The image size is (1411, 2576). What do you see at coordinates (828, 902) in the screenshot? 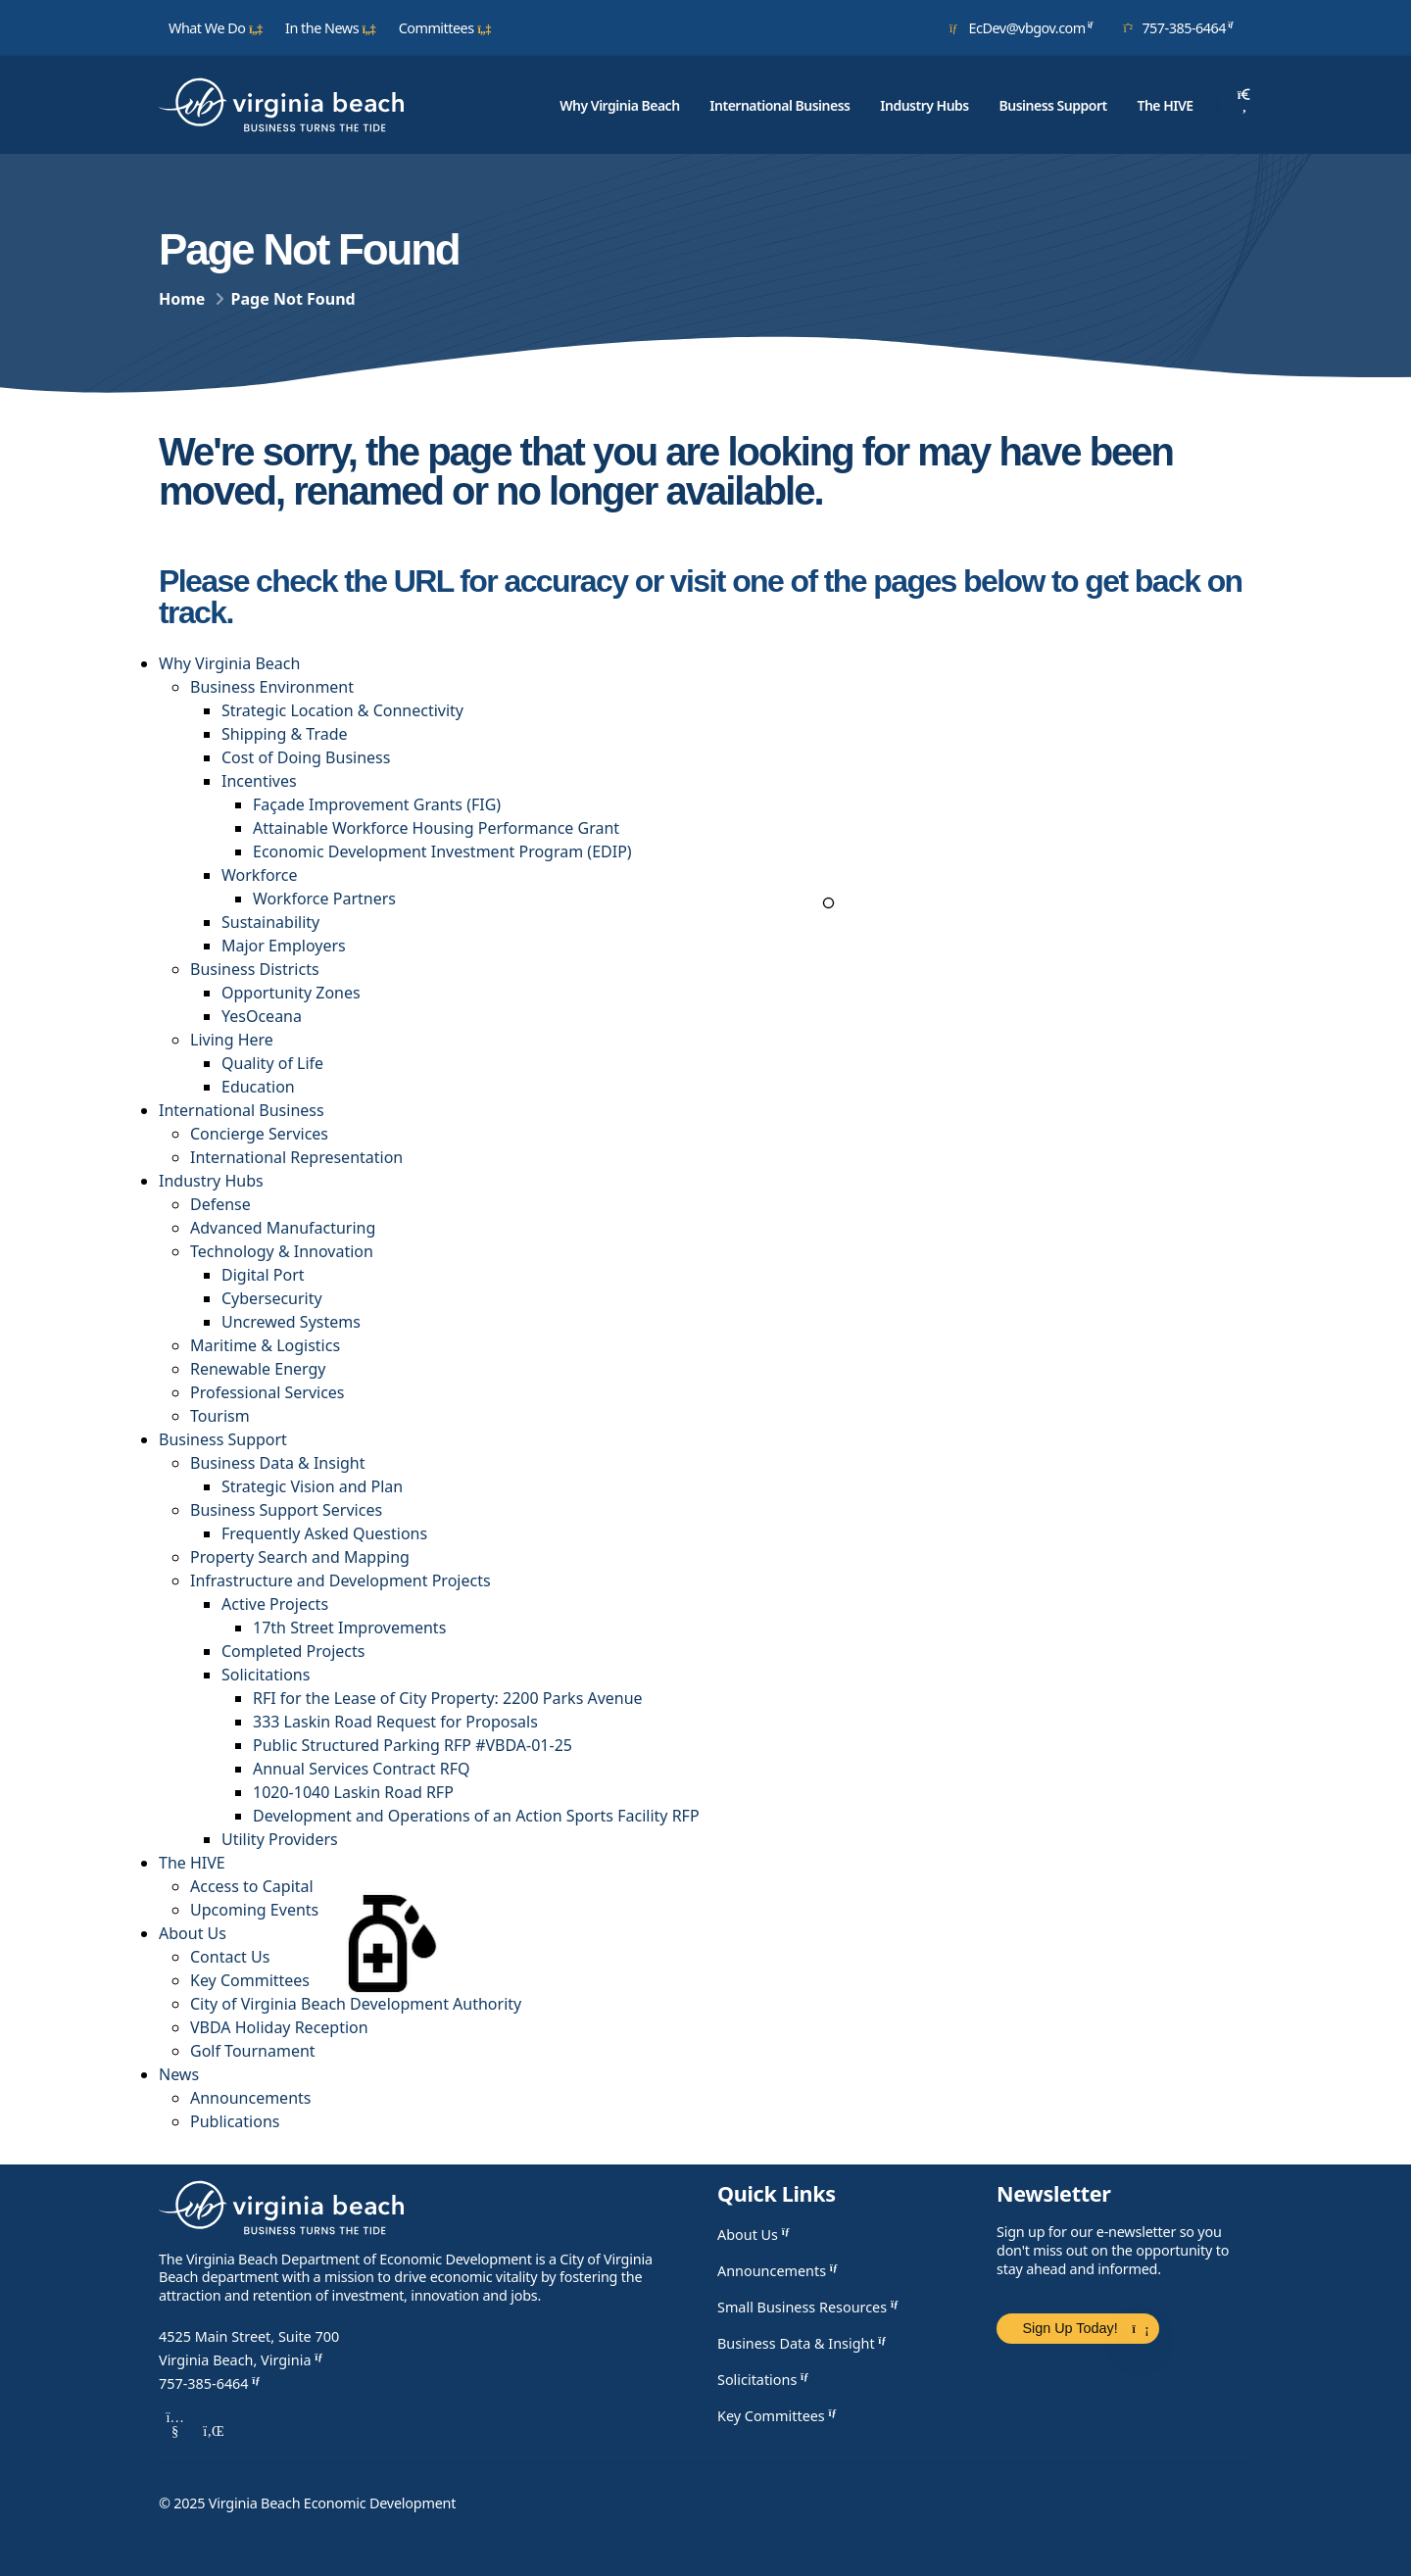
I see `indicates an unselected or inactive radio button option` at bounding box center [828, 902].